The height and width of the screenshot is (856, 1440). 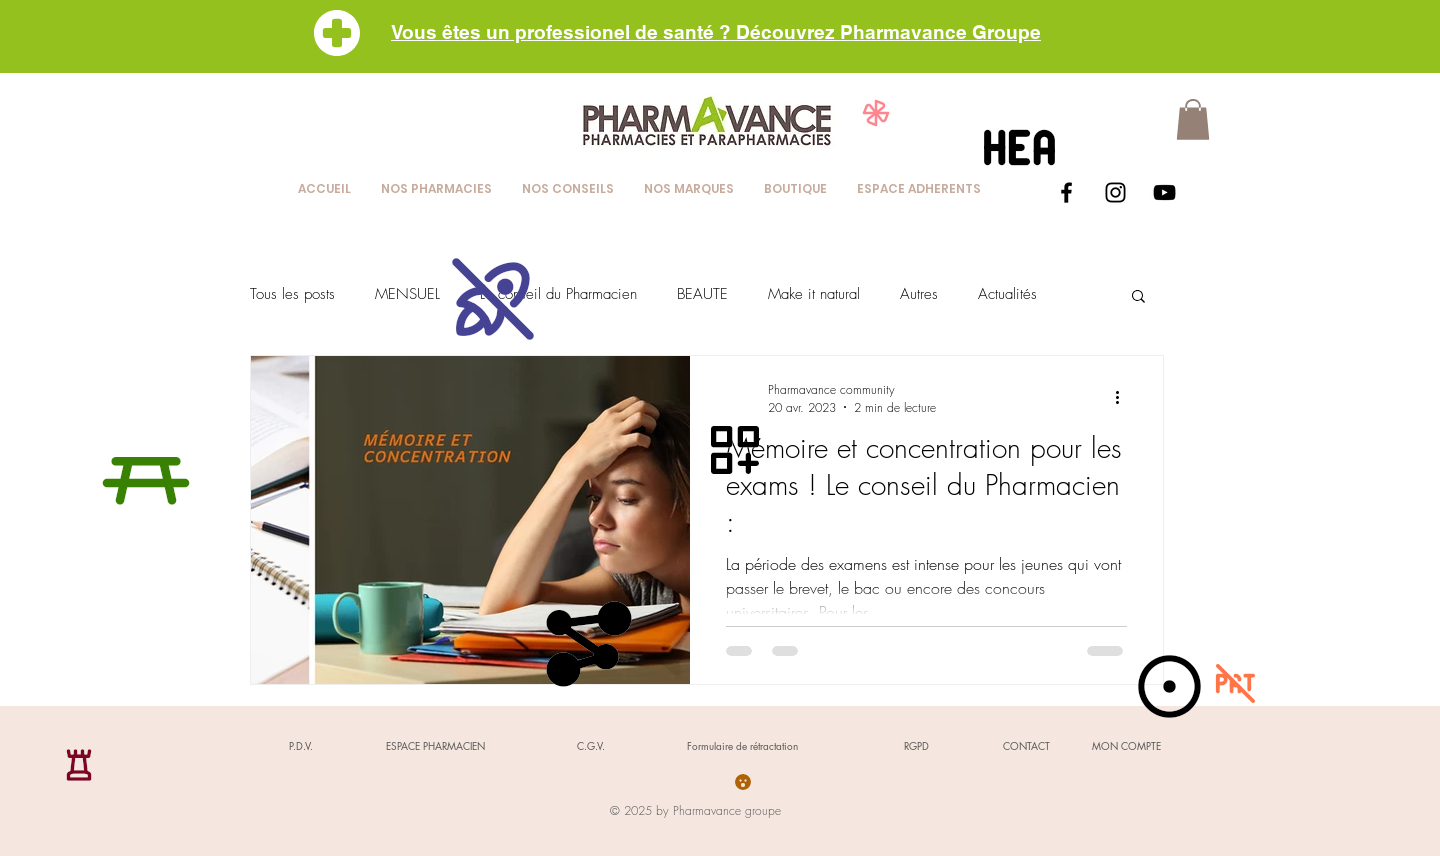 I want to click on add a new category, so click(x=735, y=450).